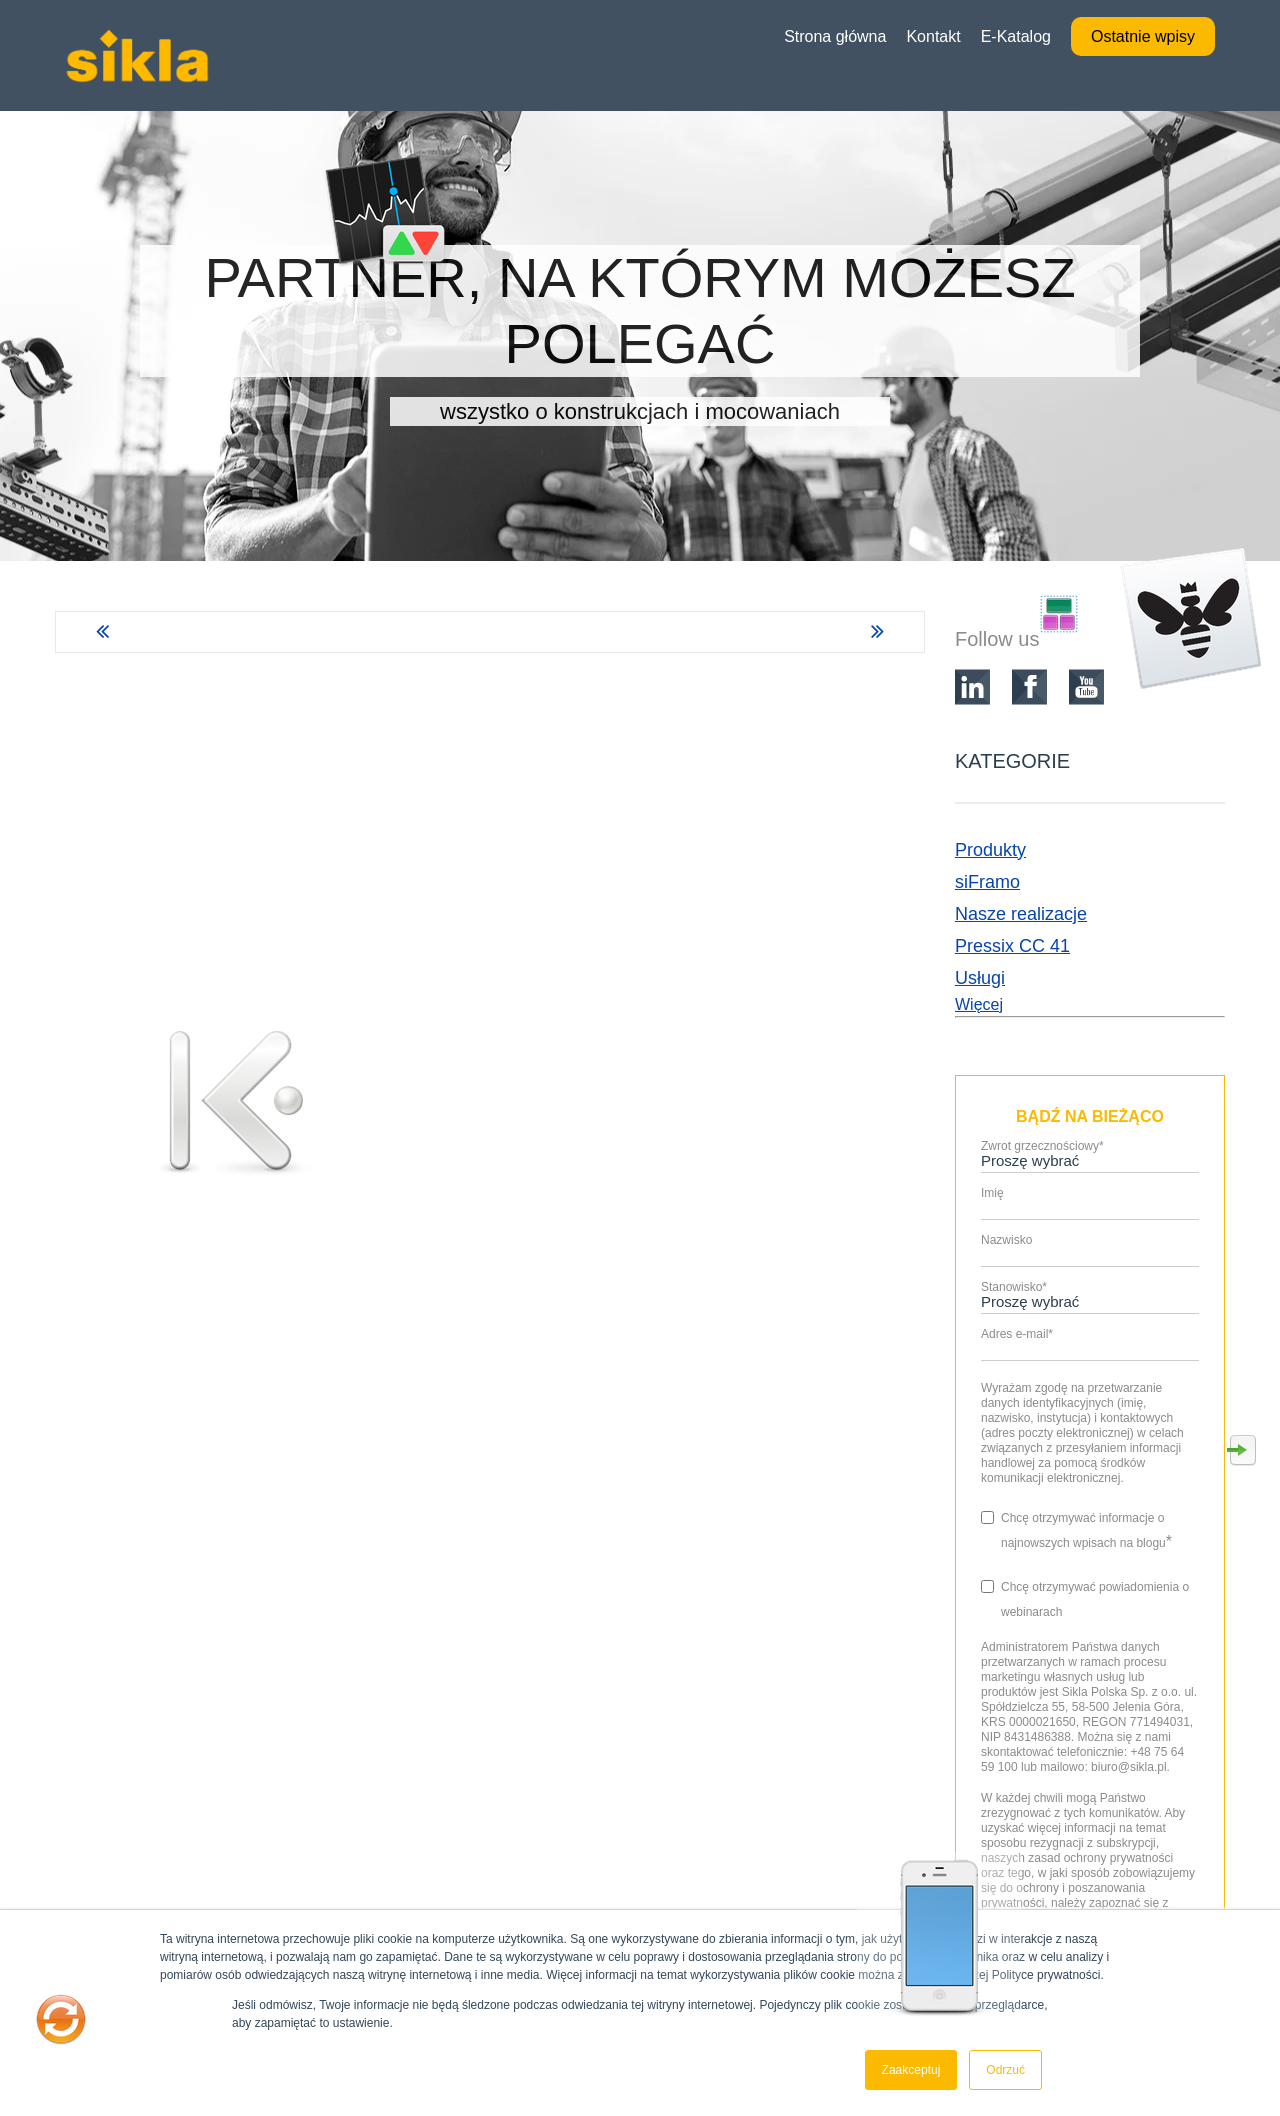 The width and height of the screenshot is (1280, 2116). I want to click on import a document or file, so click(1243, 1450).